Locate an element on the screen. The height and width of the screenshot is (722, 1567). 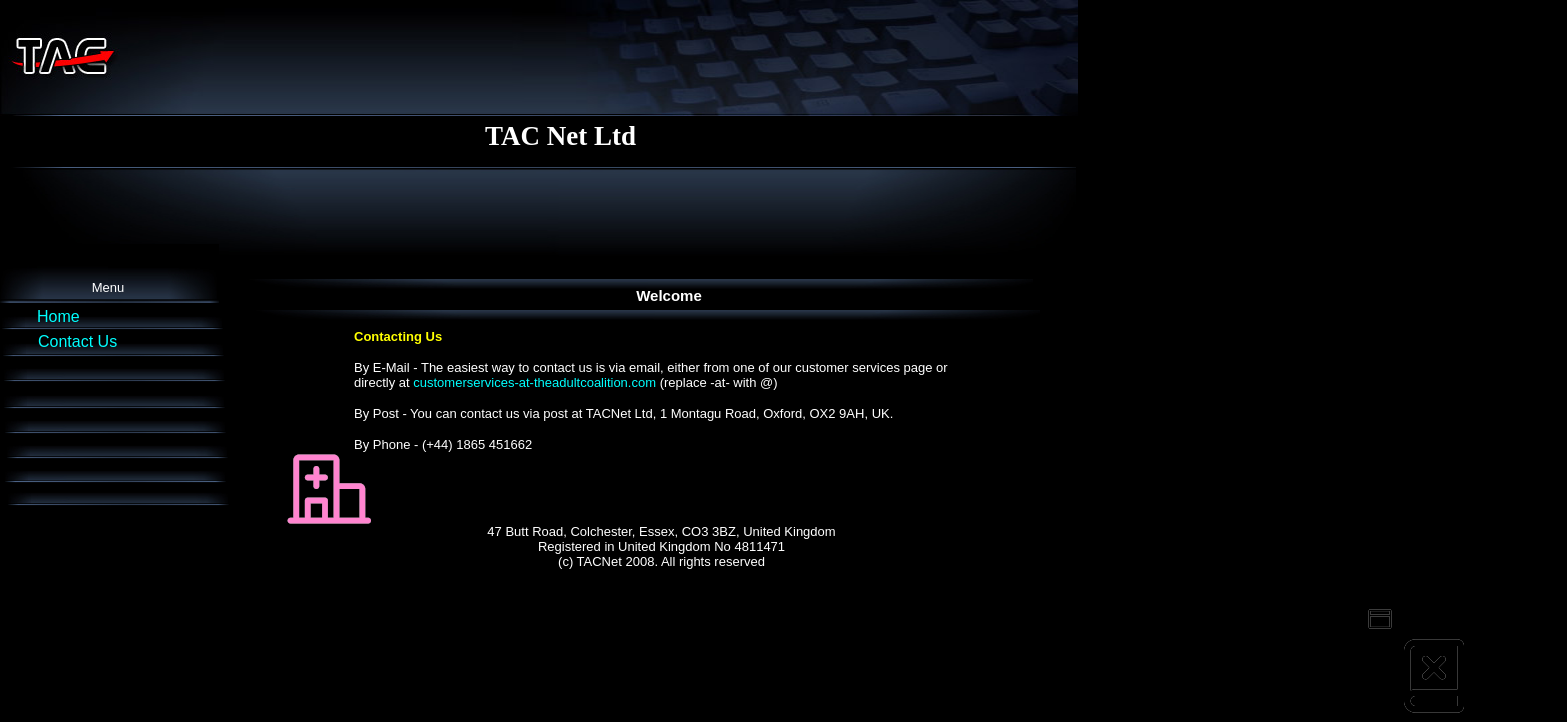
open web browser is located at coordinates (1380, 619).